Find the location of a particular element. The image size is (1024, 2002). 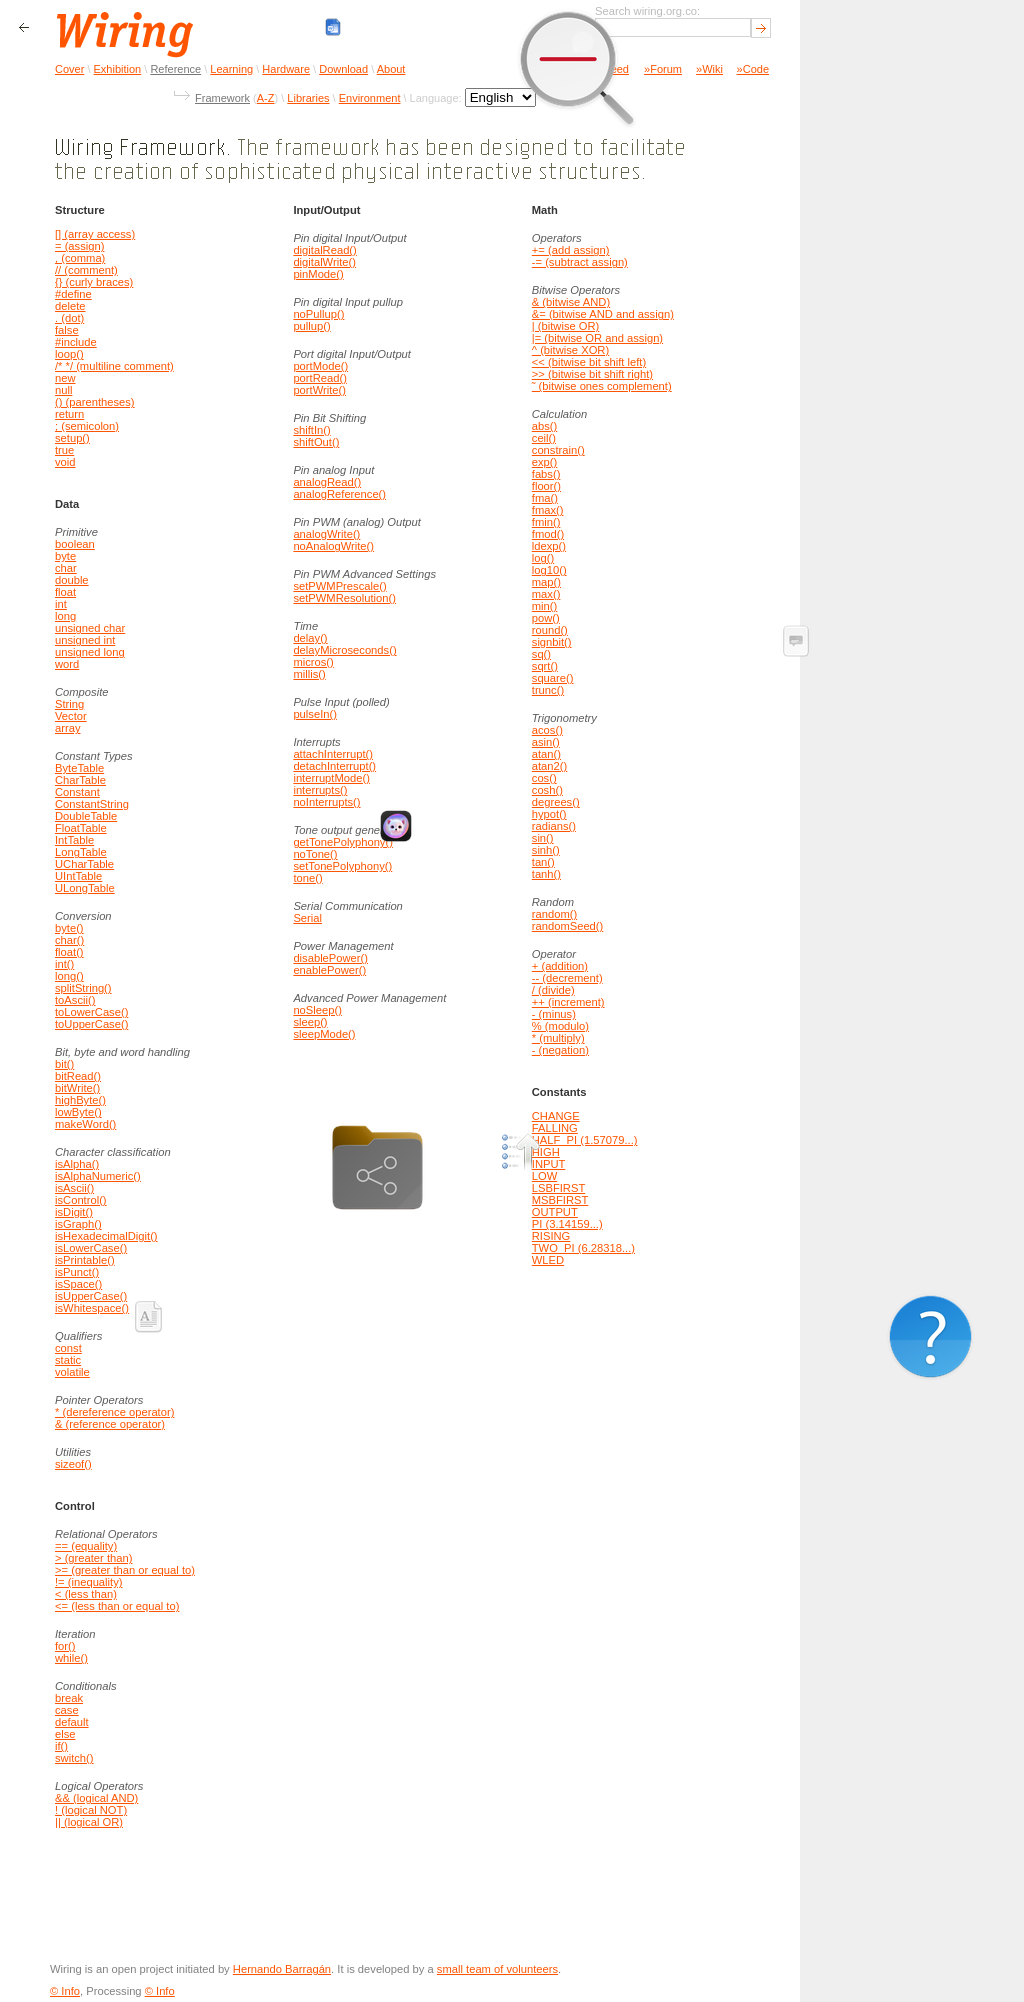

open a rich text document is located at coordinates (148, 1316).